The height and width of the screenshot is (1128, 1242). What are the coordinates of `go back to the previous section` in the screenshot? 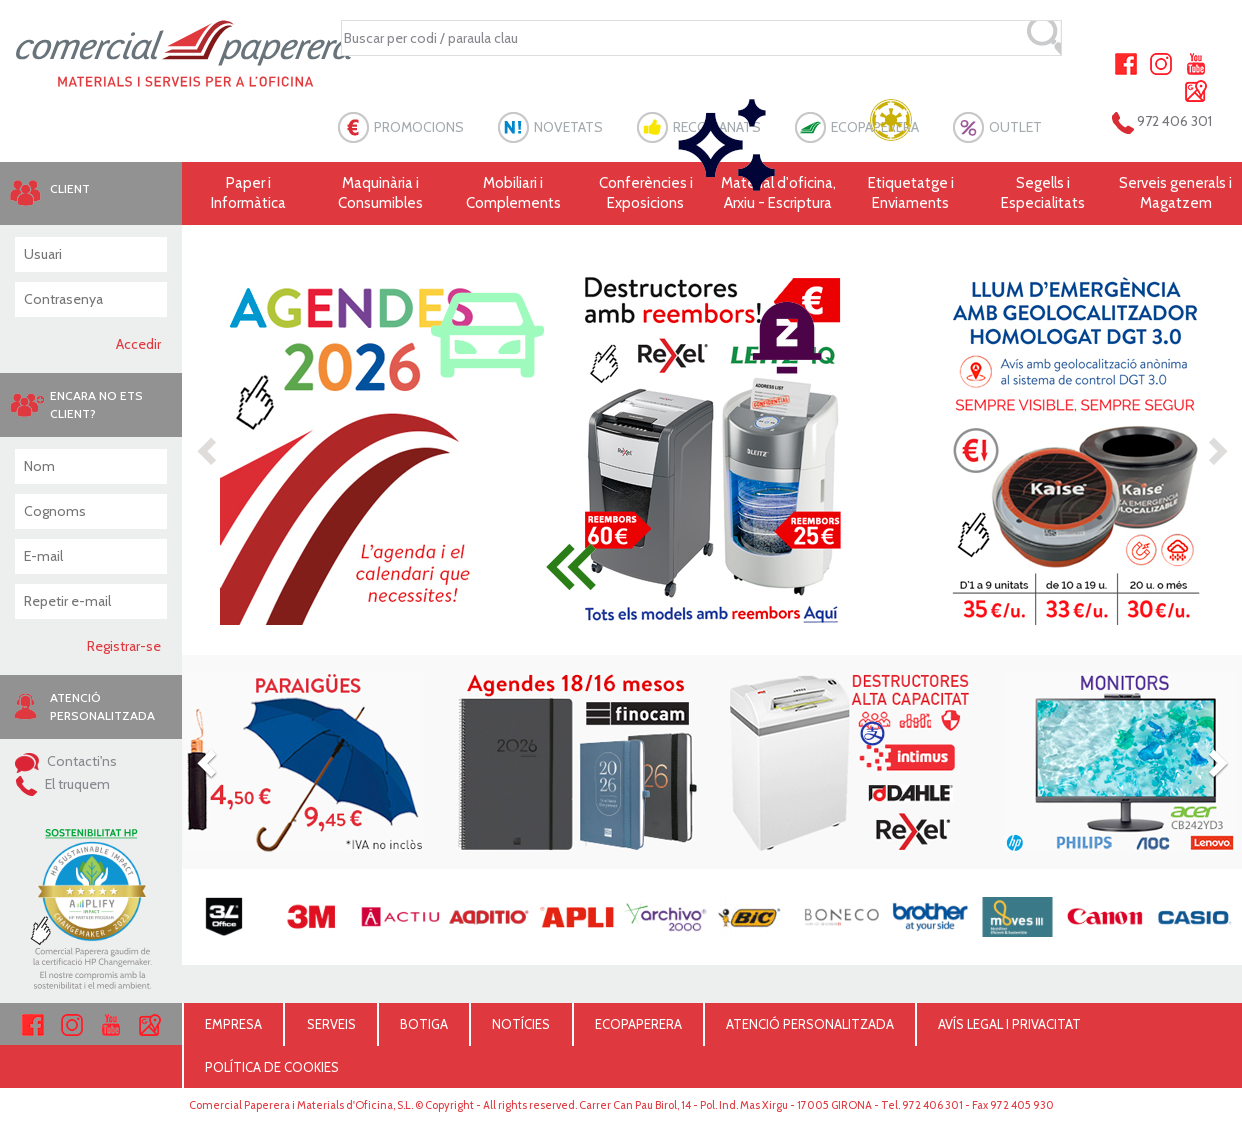 It's located at (573, 567).